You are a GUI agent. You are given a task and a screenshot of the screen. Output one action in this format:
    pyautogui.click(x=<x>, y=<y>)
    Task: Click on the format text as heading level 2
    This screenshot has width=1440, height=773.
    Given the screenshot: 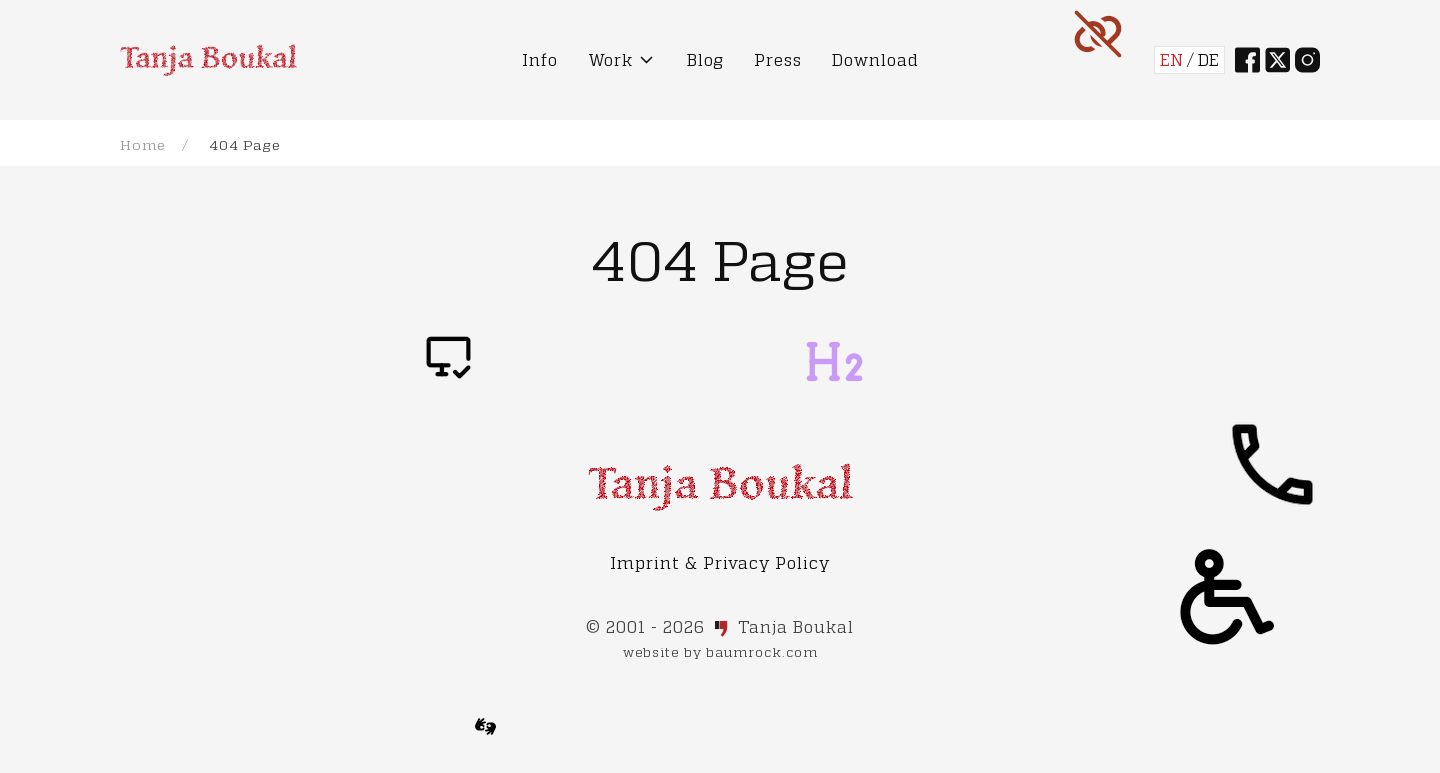 What is the action you would take?
    pyautogui.click(x=834, y=361)
    